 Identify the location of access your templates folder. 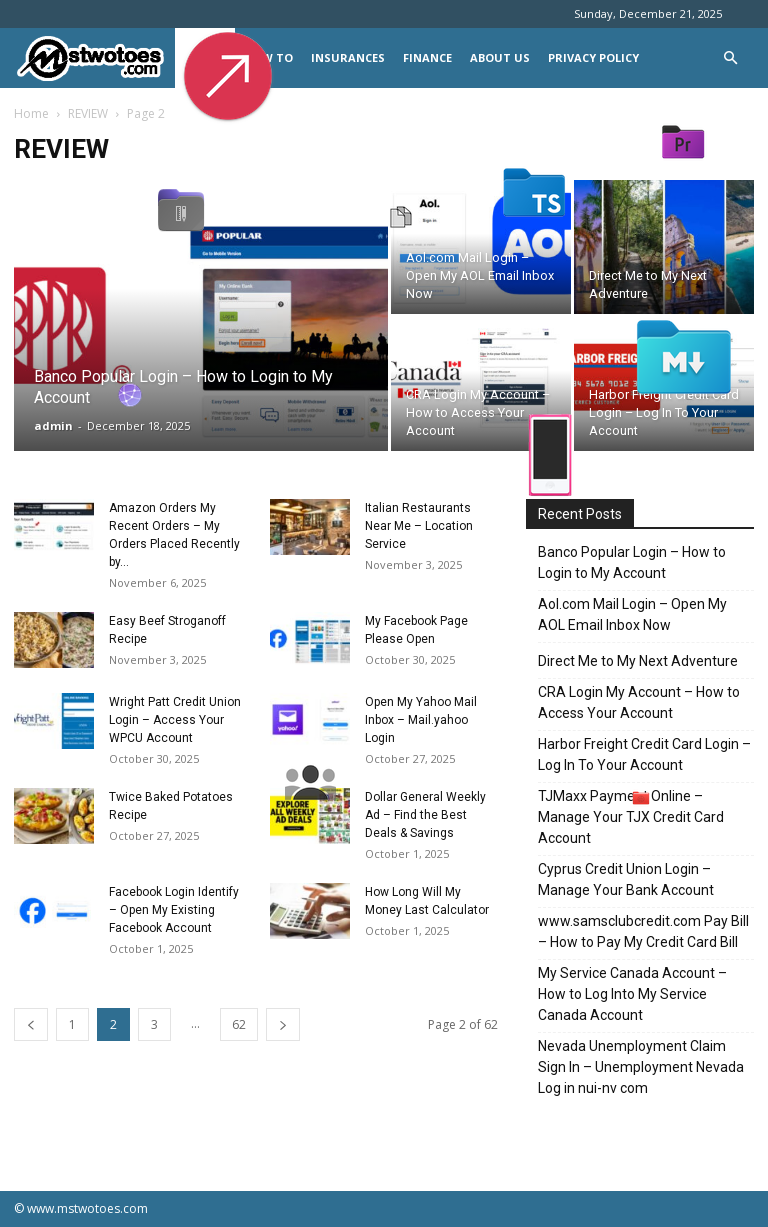
(181, 210).